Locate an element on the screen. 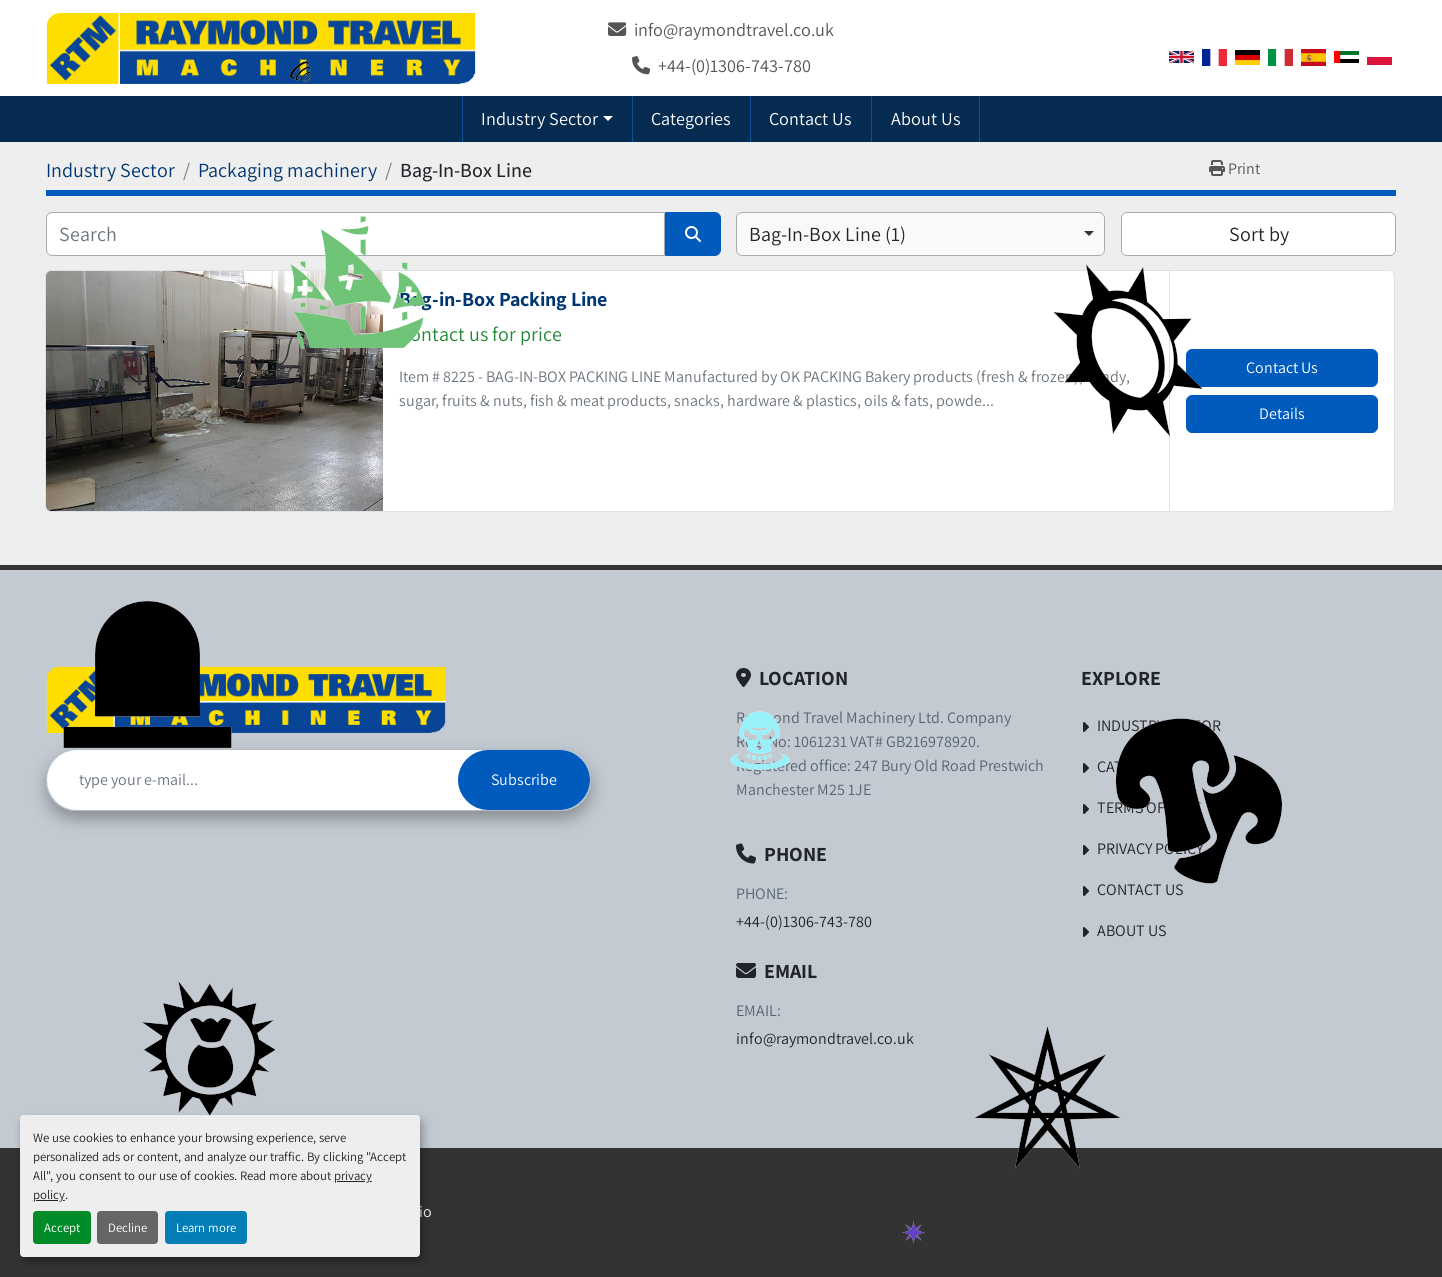  historical sailing ship icon for exploration games is located at coordinates (358, 280).